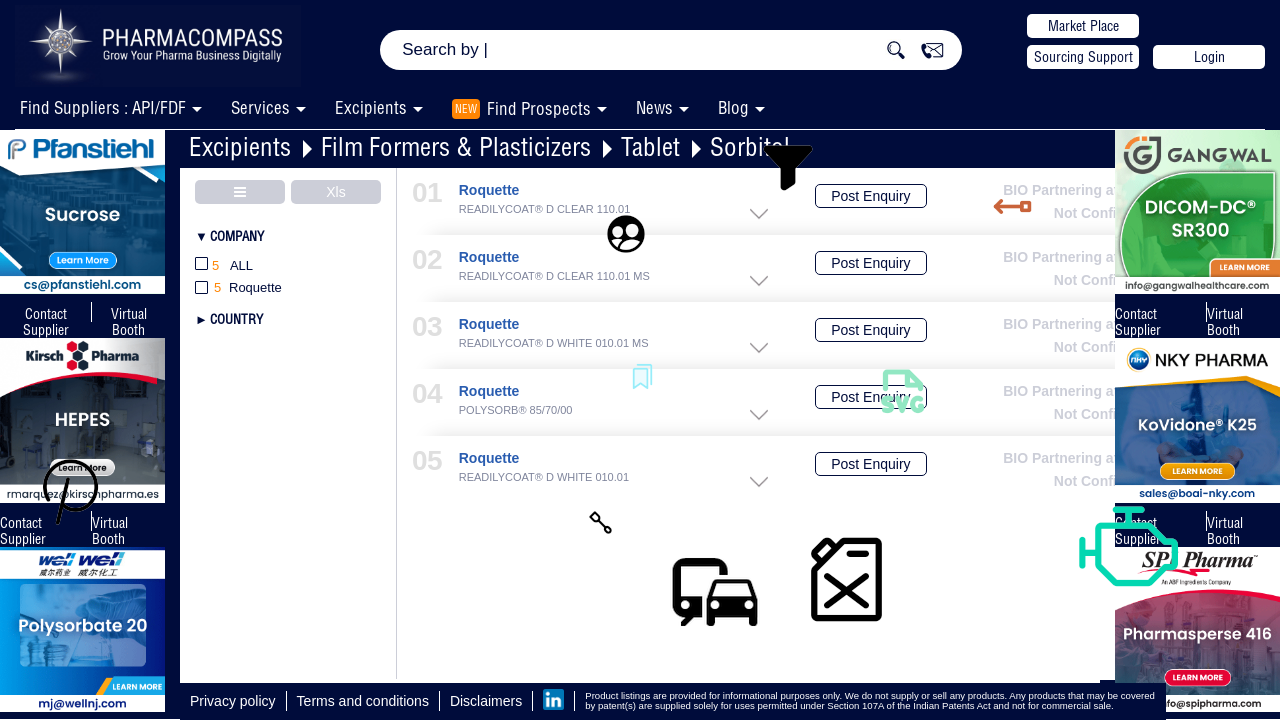  Describe the element at coordinates (788, 166) in the screenshot. I see `filter or sort content` at that location.